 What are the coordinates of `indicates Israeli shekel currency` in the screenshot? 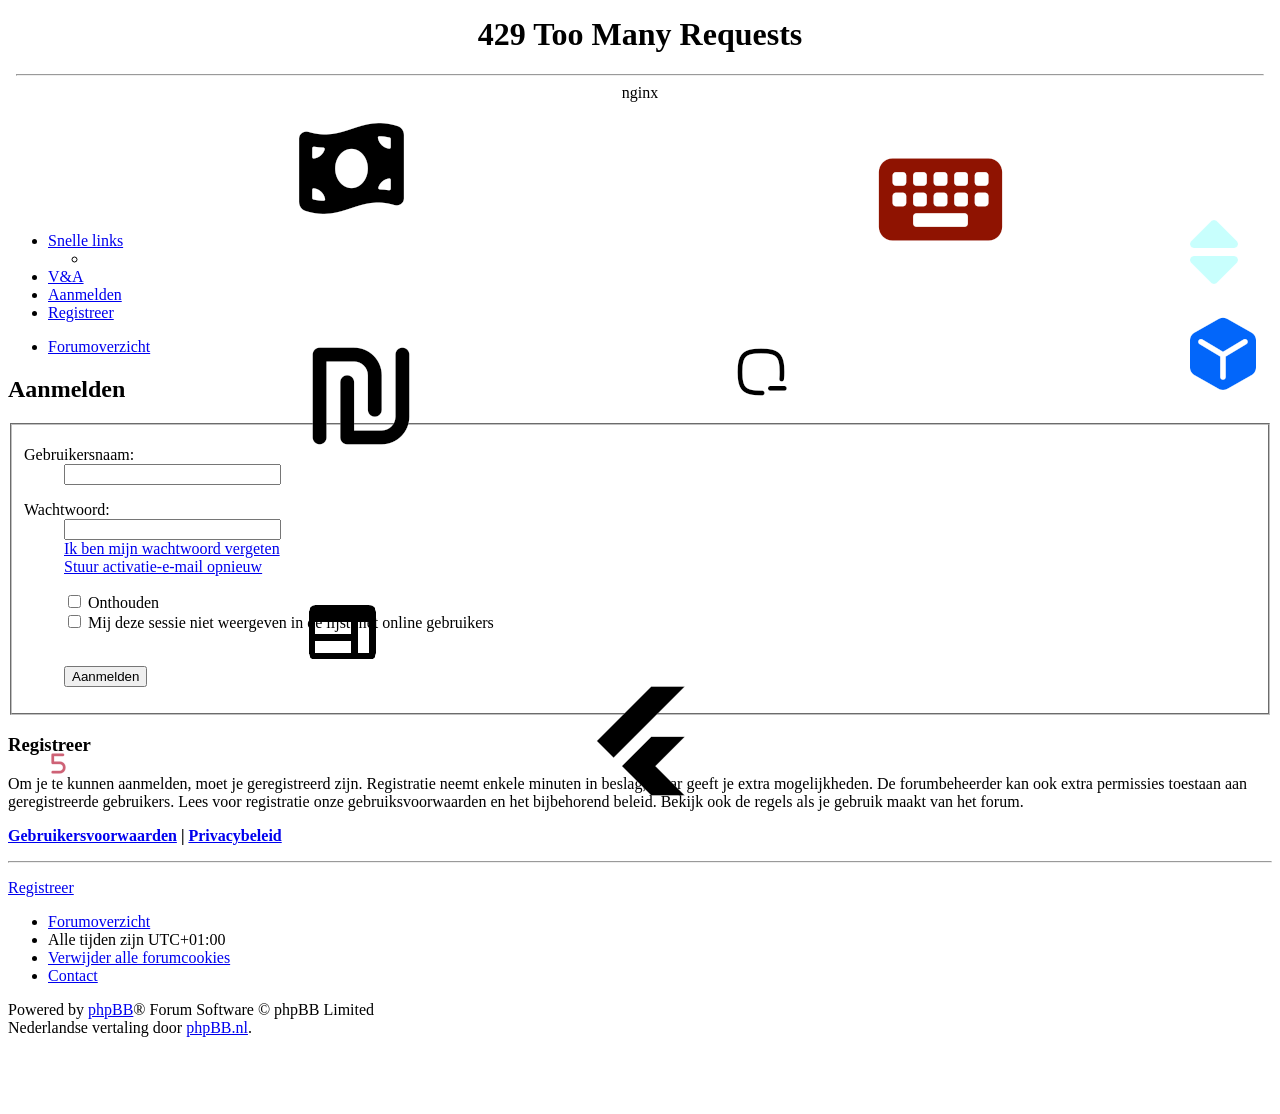 It's located at (361, 396).